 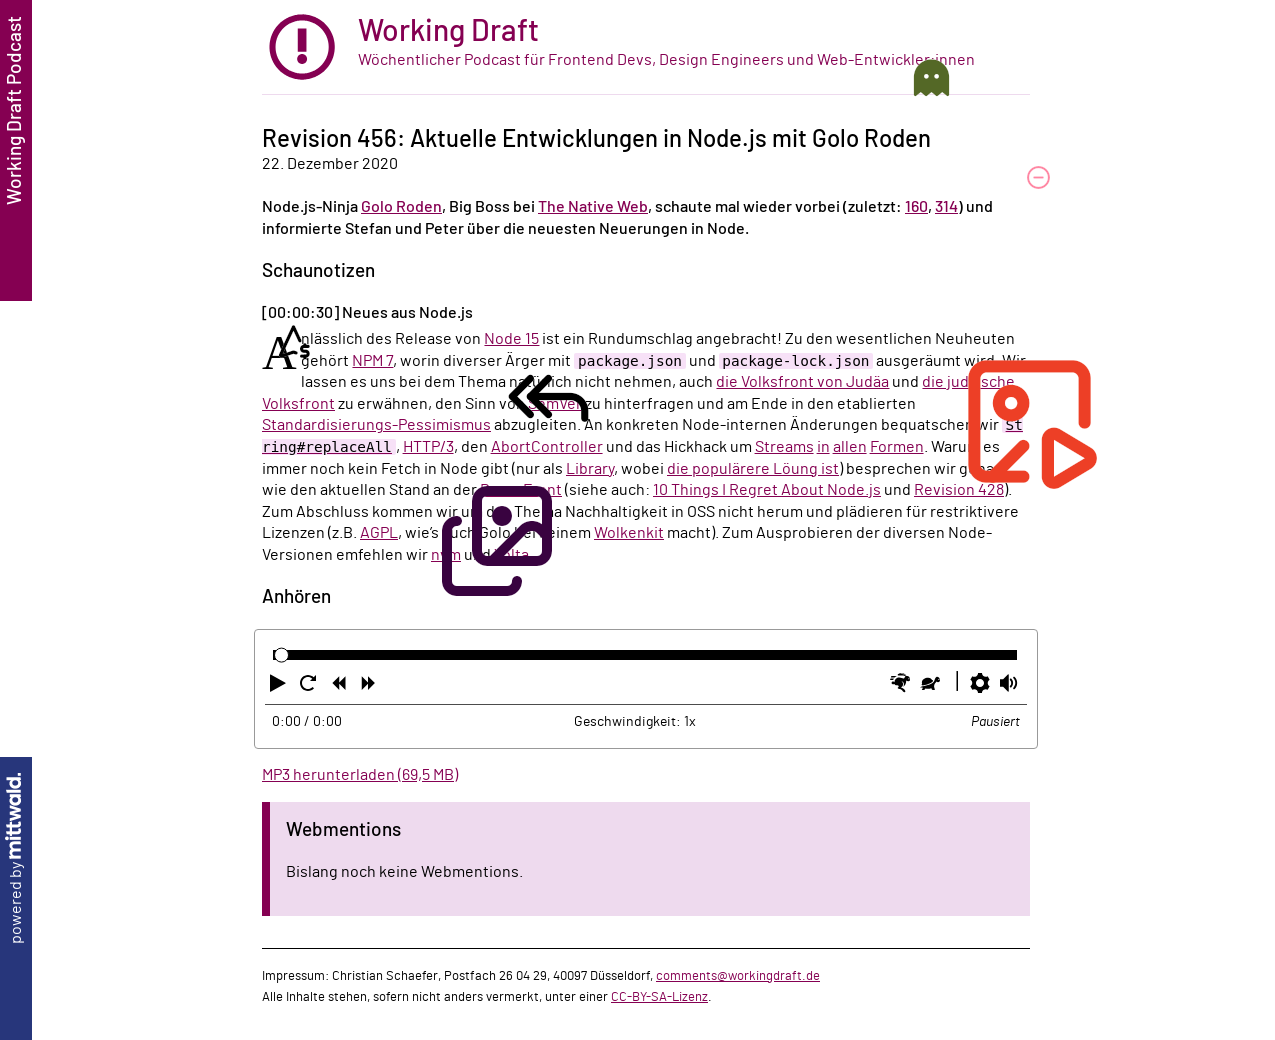 I want to click on view photo gallery, so click(x=497, y=541).